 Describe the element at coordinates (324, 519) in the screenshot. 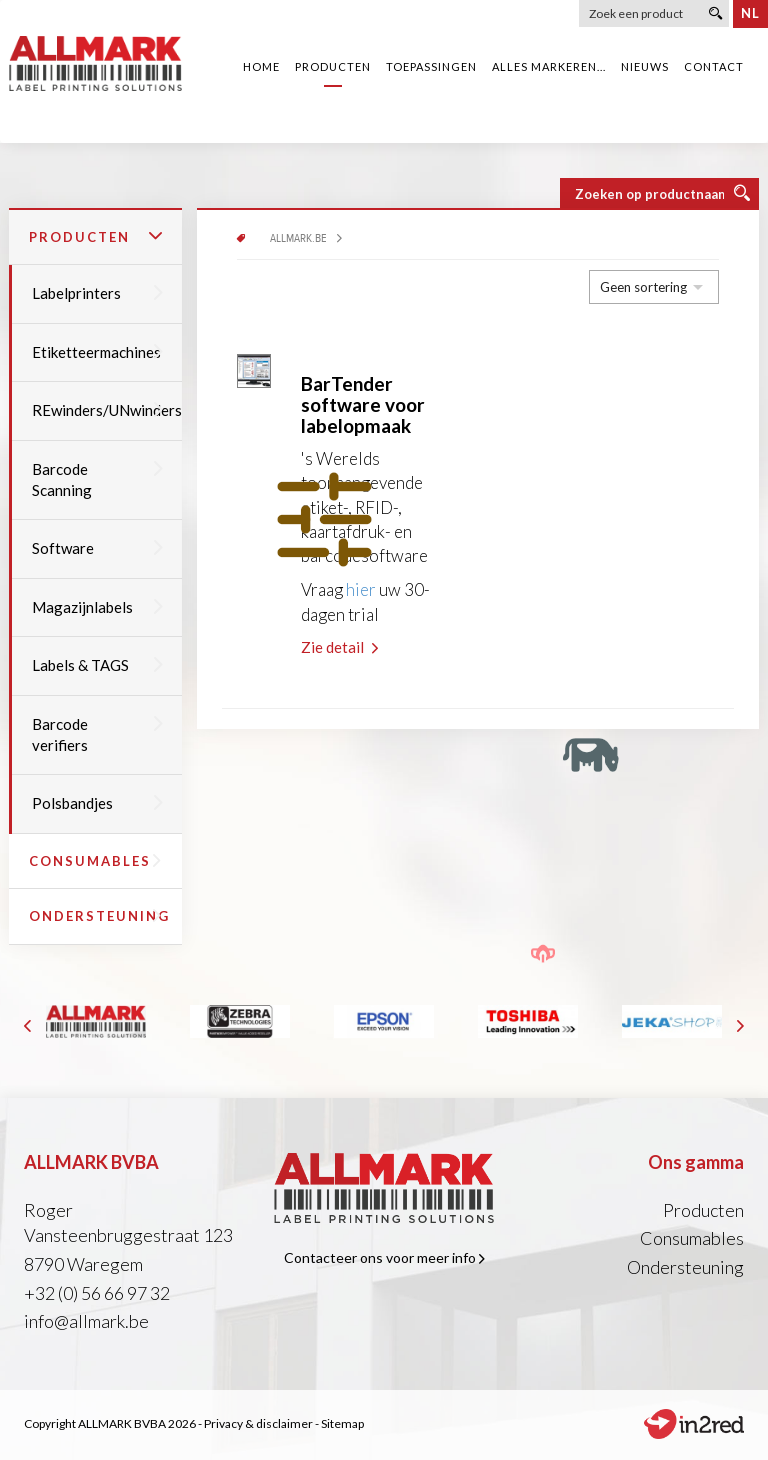

I see `adjust settings or preferences` at that location.